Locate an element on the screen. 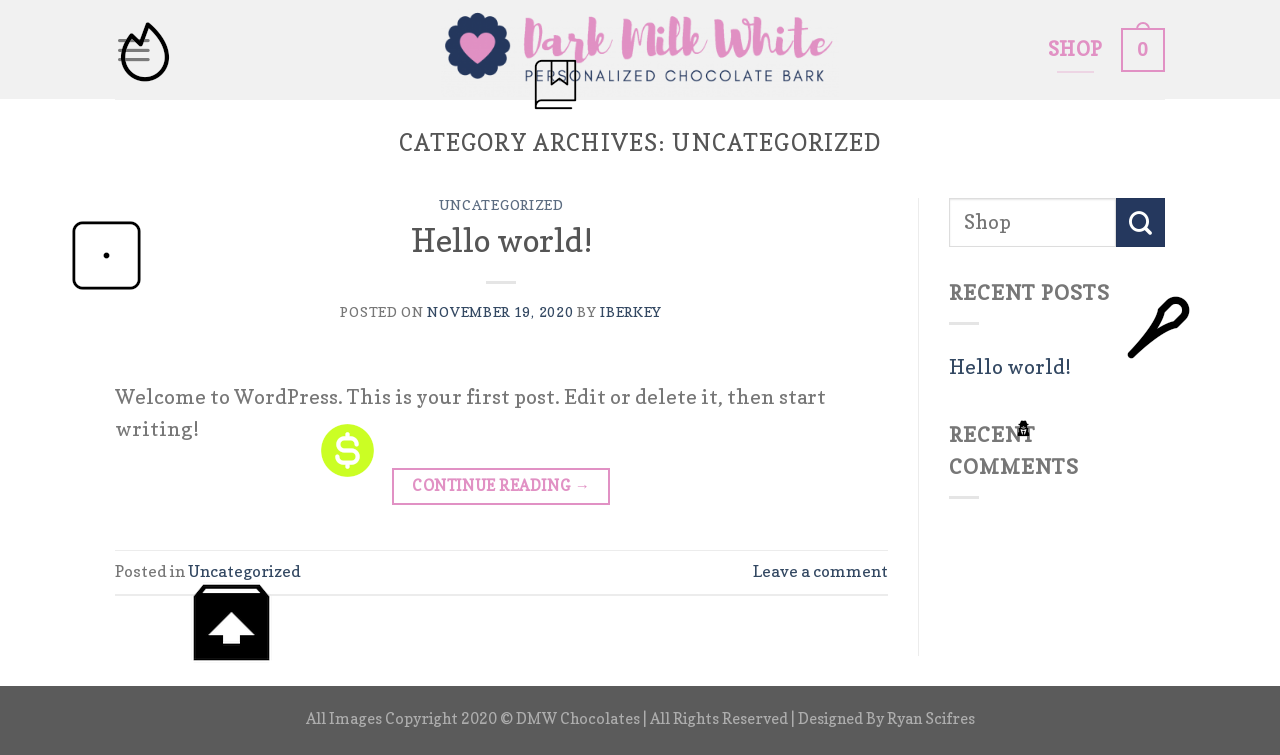 The width and height of the screenshot is (1280, 755). access sewing or crafting tools is located at coordinates (1158, 327).